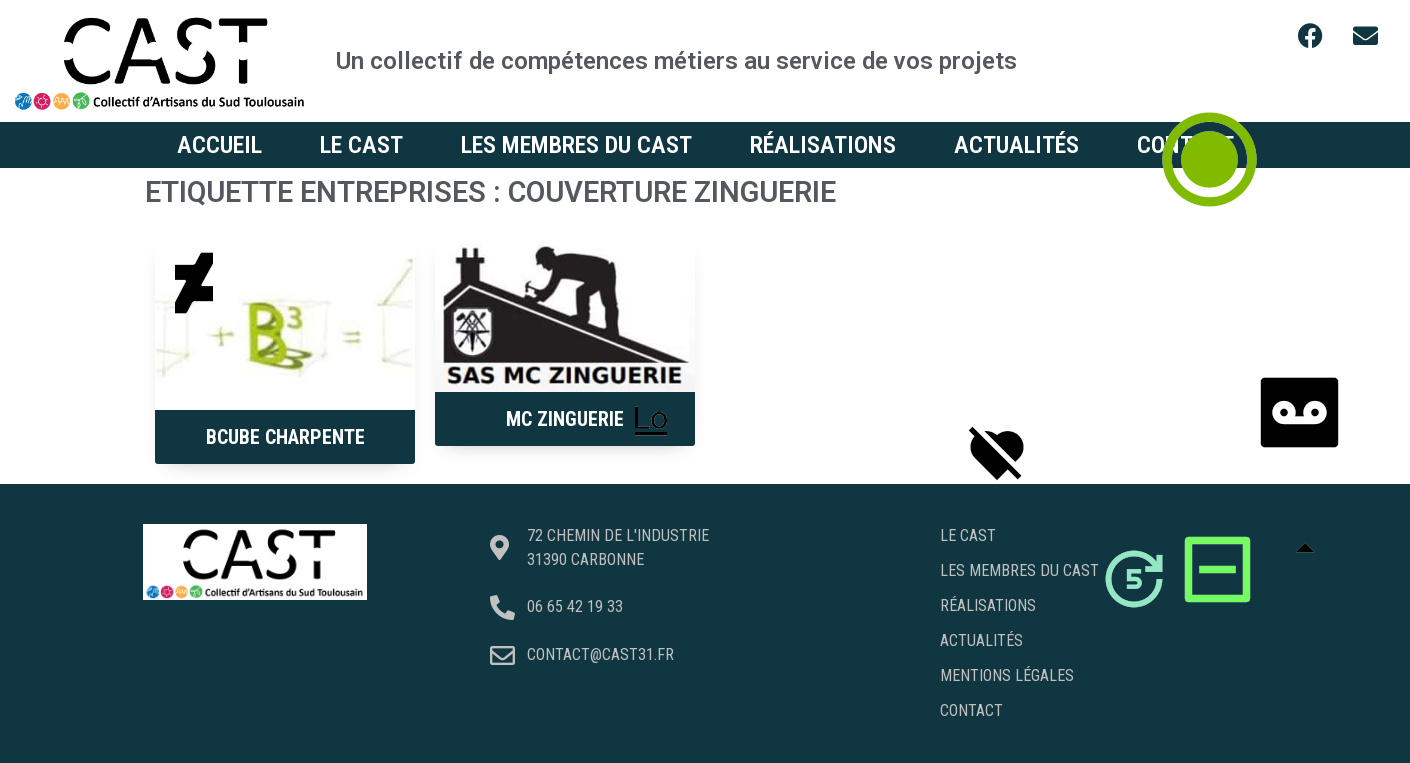 This screenshot has width=1410, height=763. I want to click on visit deviantart profile or page, so click(194, 283).